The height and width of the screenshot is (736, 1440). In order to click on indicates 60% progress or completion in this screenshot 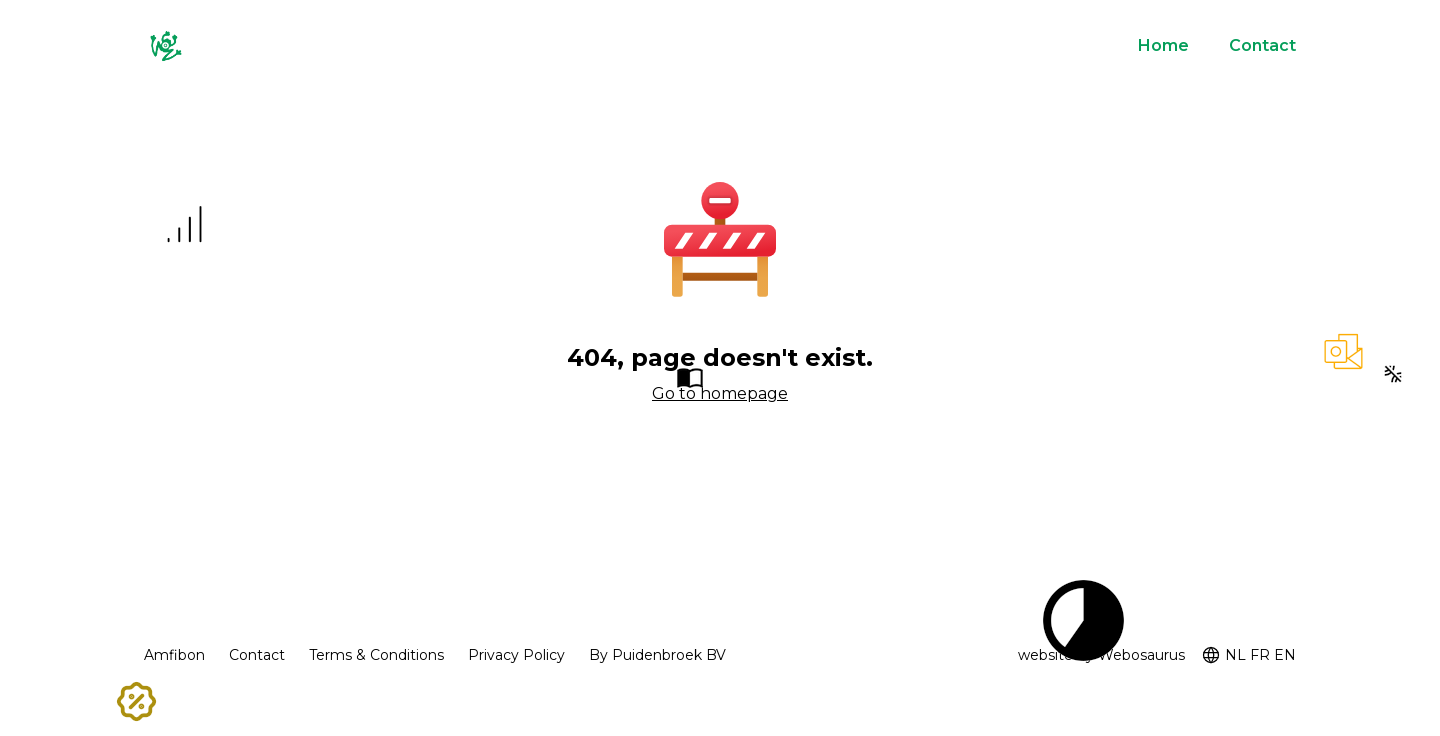, I will do `click(1083, 620)`.